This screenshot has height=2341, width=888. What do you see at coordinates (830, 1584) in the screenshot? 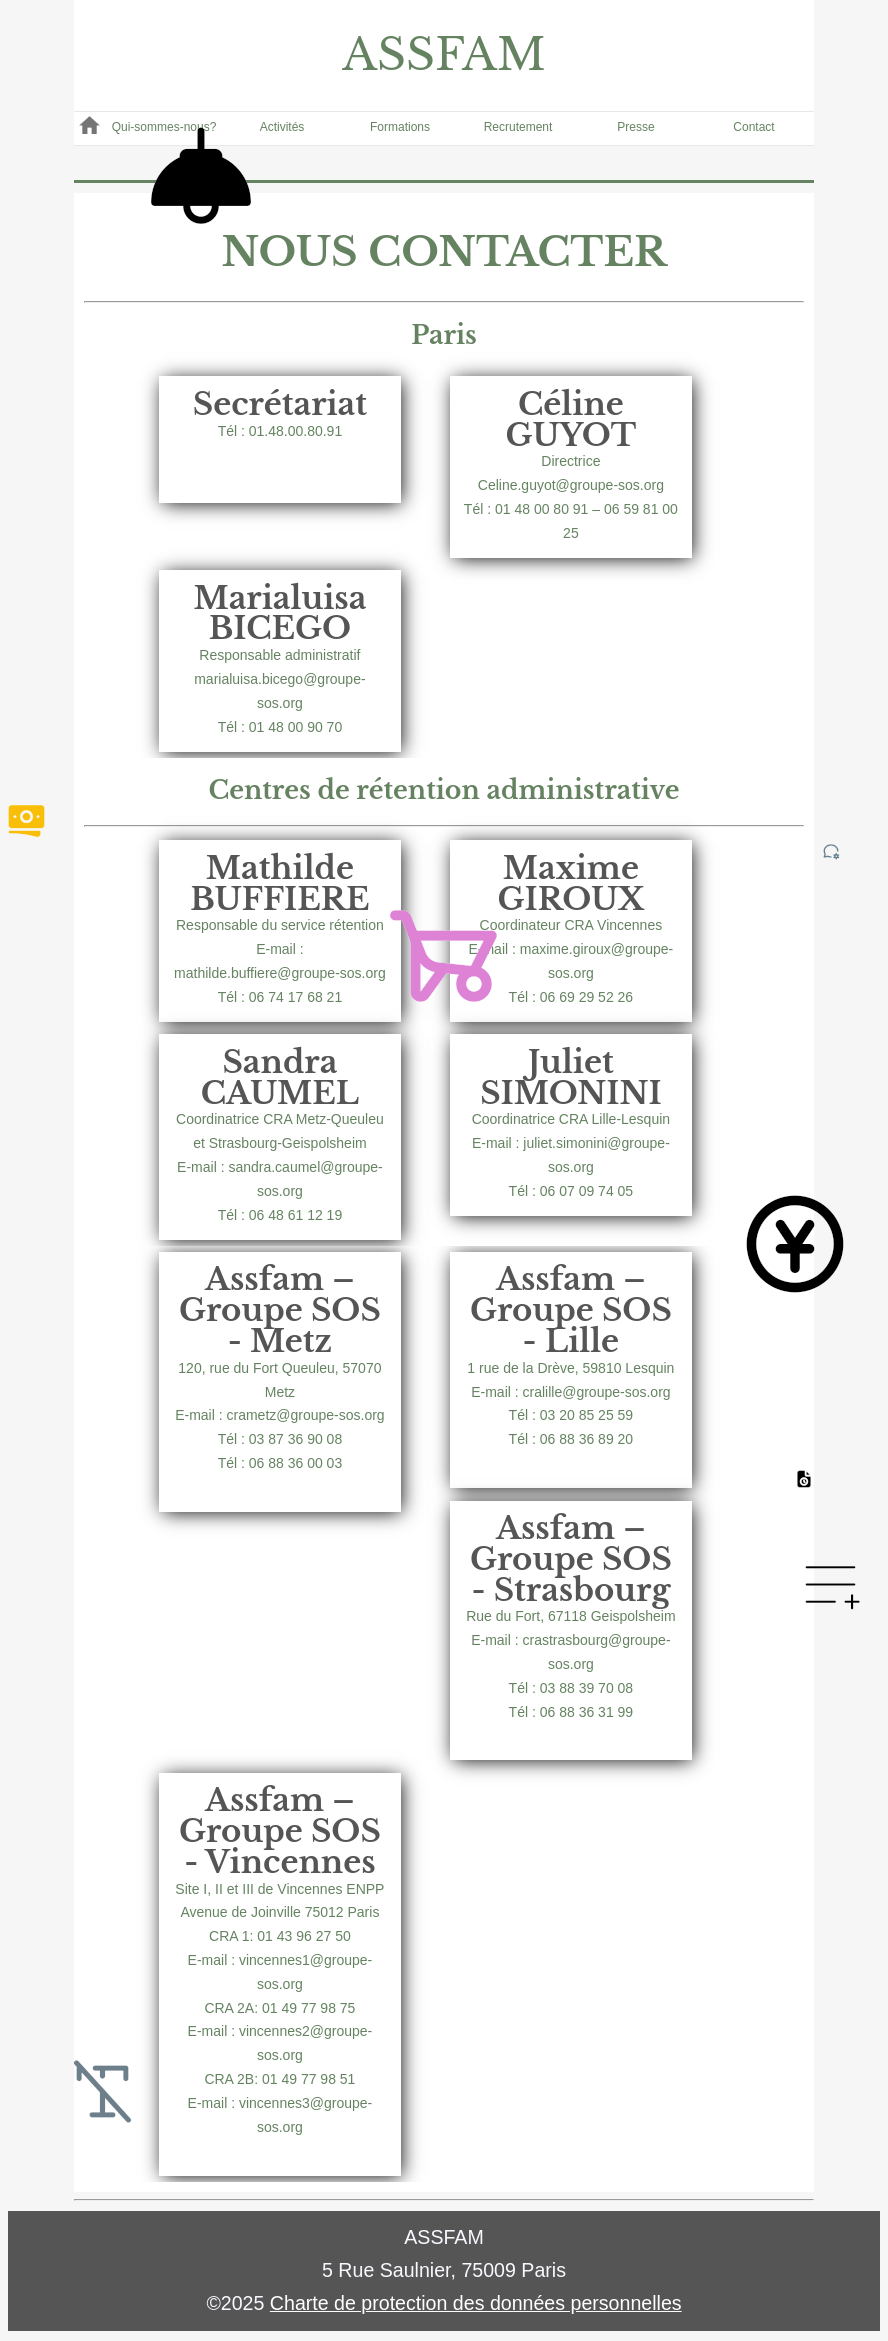
I see `add a new item to the list` at bounding box center [830, 1584].